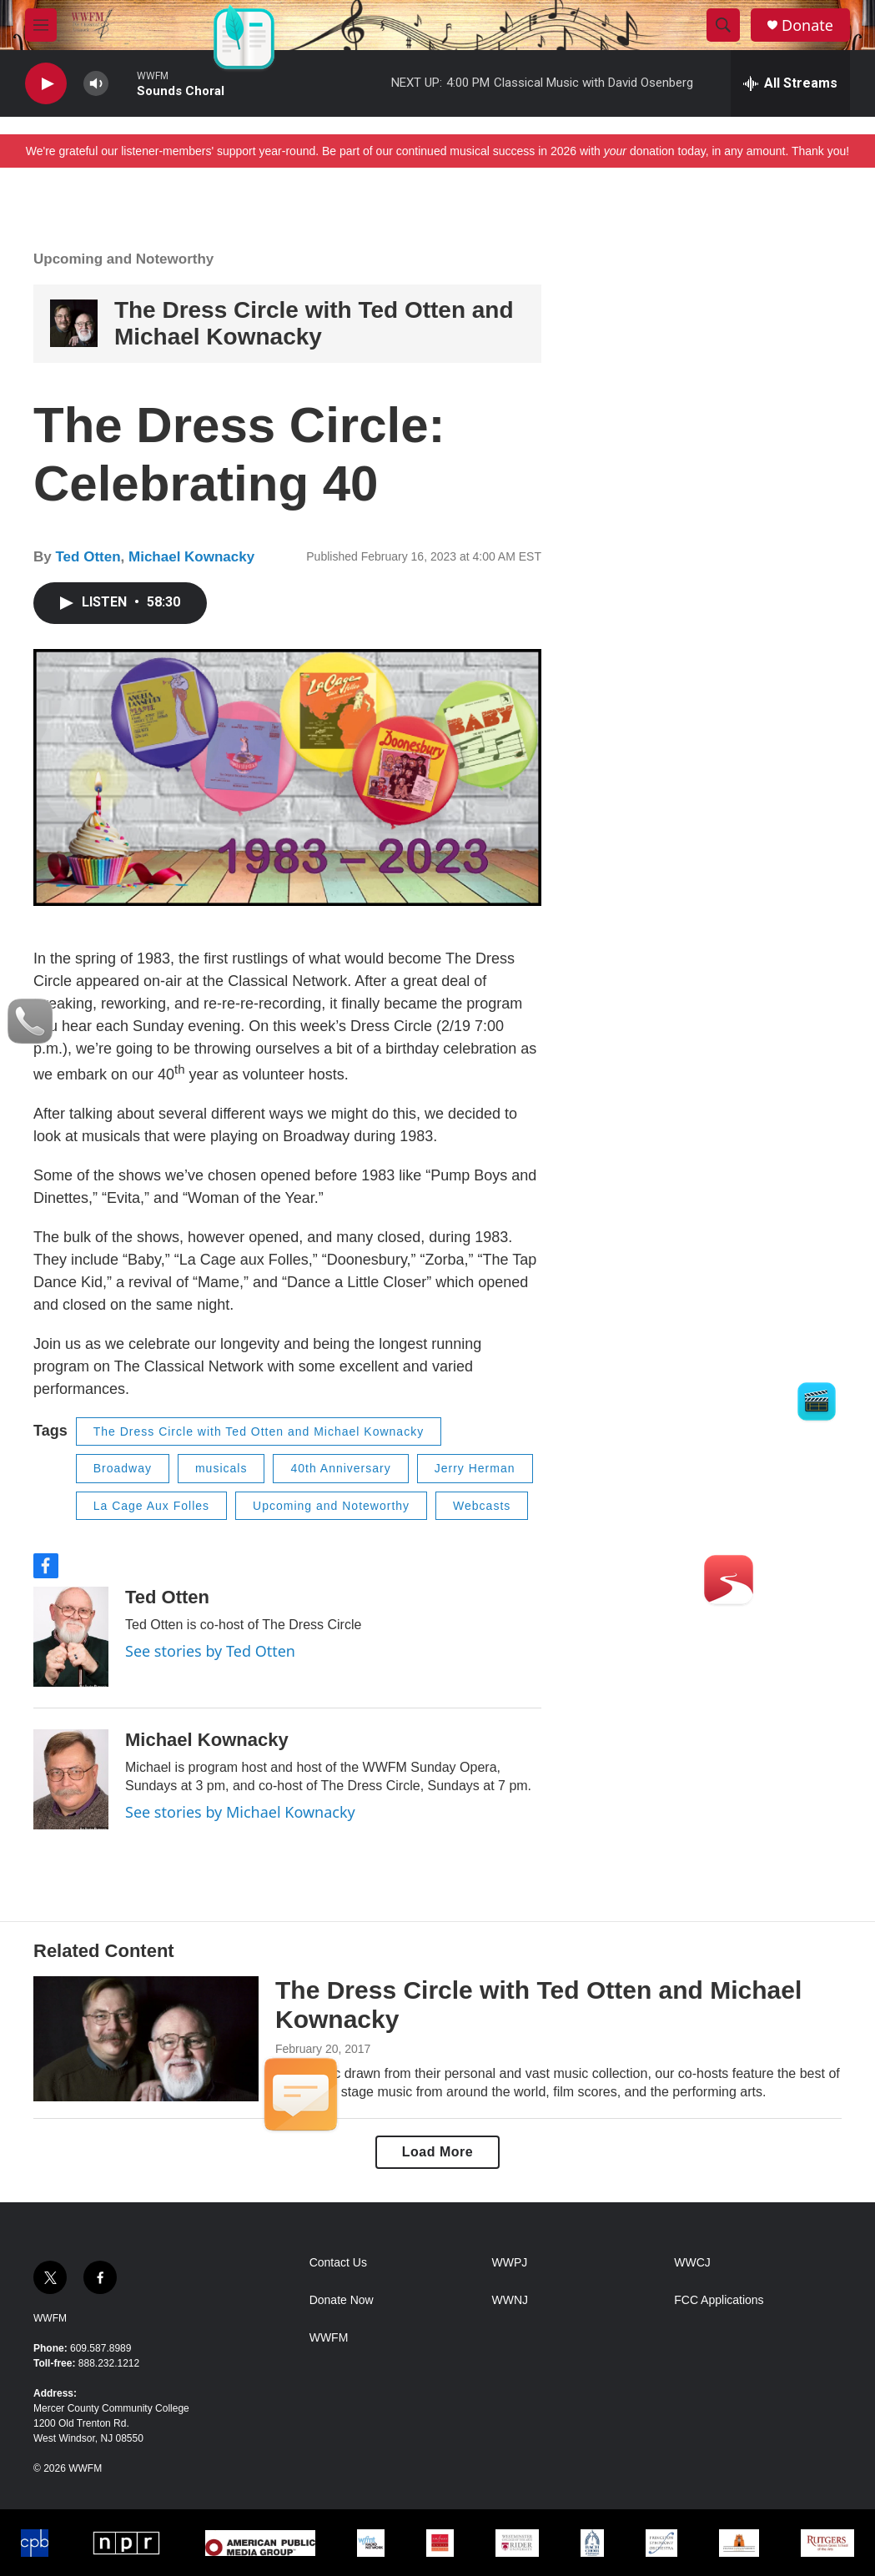  I want to click on open the phone app to make a call, so click(30, 1021).